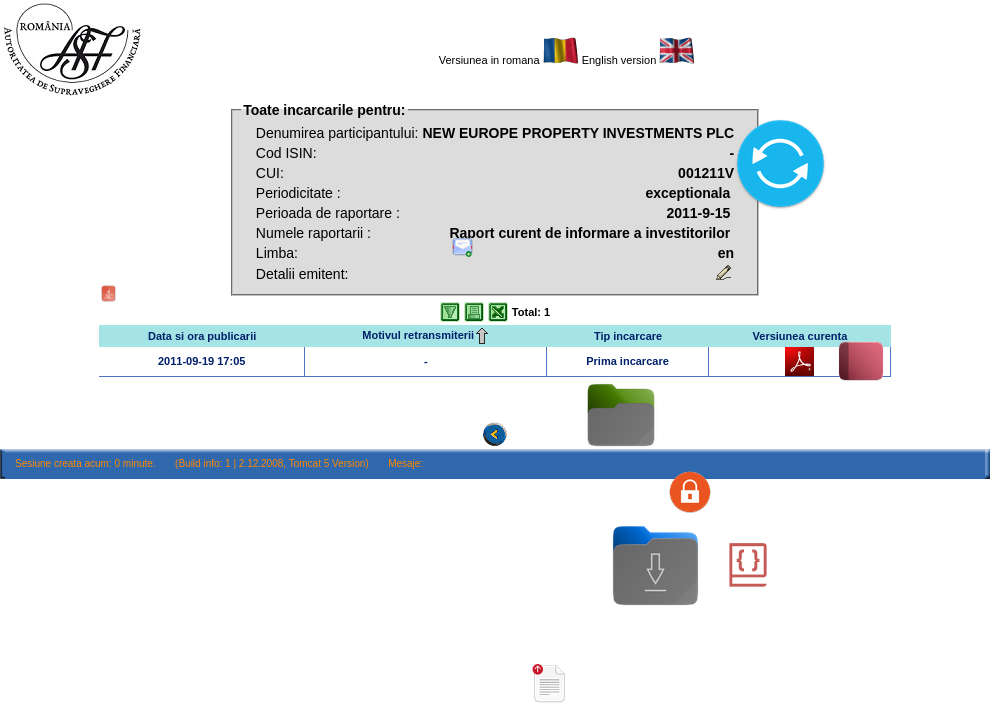  Describe the element at coordinates (462, 246) in the screenshot. I see `compose a new email message` at that location.